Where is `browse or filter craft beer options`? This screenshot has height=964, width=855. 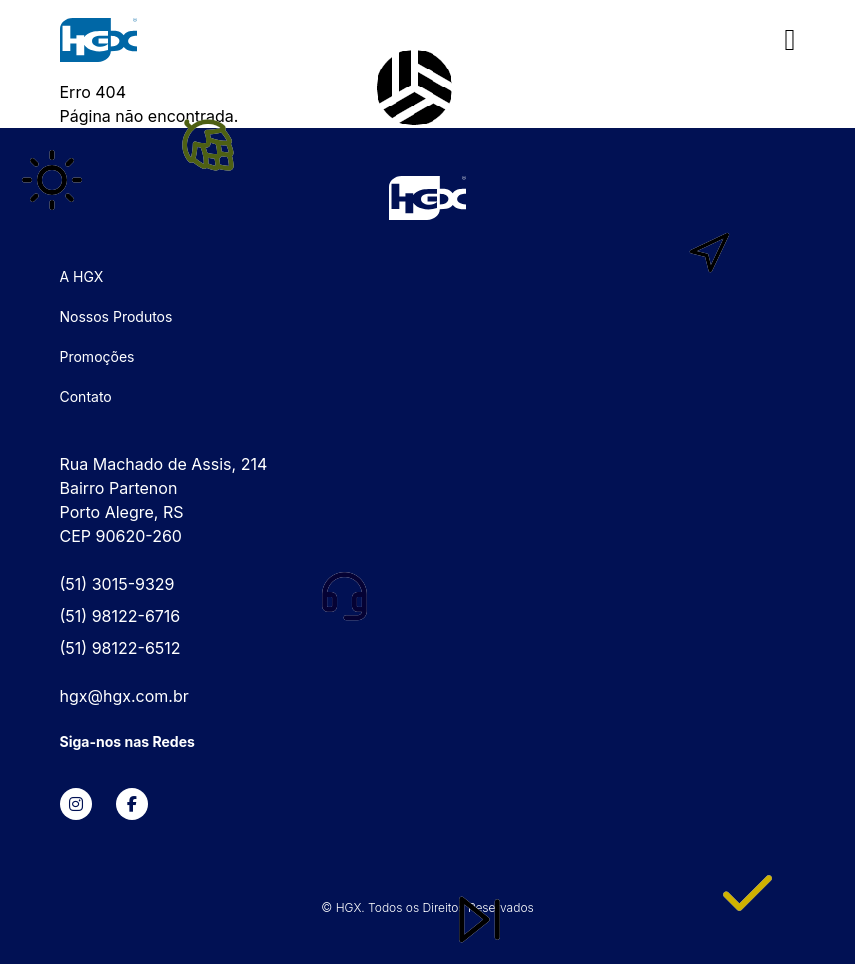
browse or filter craft beer options is located at coordinates (208, 145).